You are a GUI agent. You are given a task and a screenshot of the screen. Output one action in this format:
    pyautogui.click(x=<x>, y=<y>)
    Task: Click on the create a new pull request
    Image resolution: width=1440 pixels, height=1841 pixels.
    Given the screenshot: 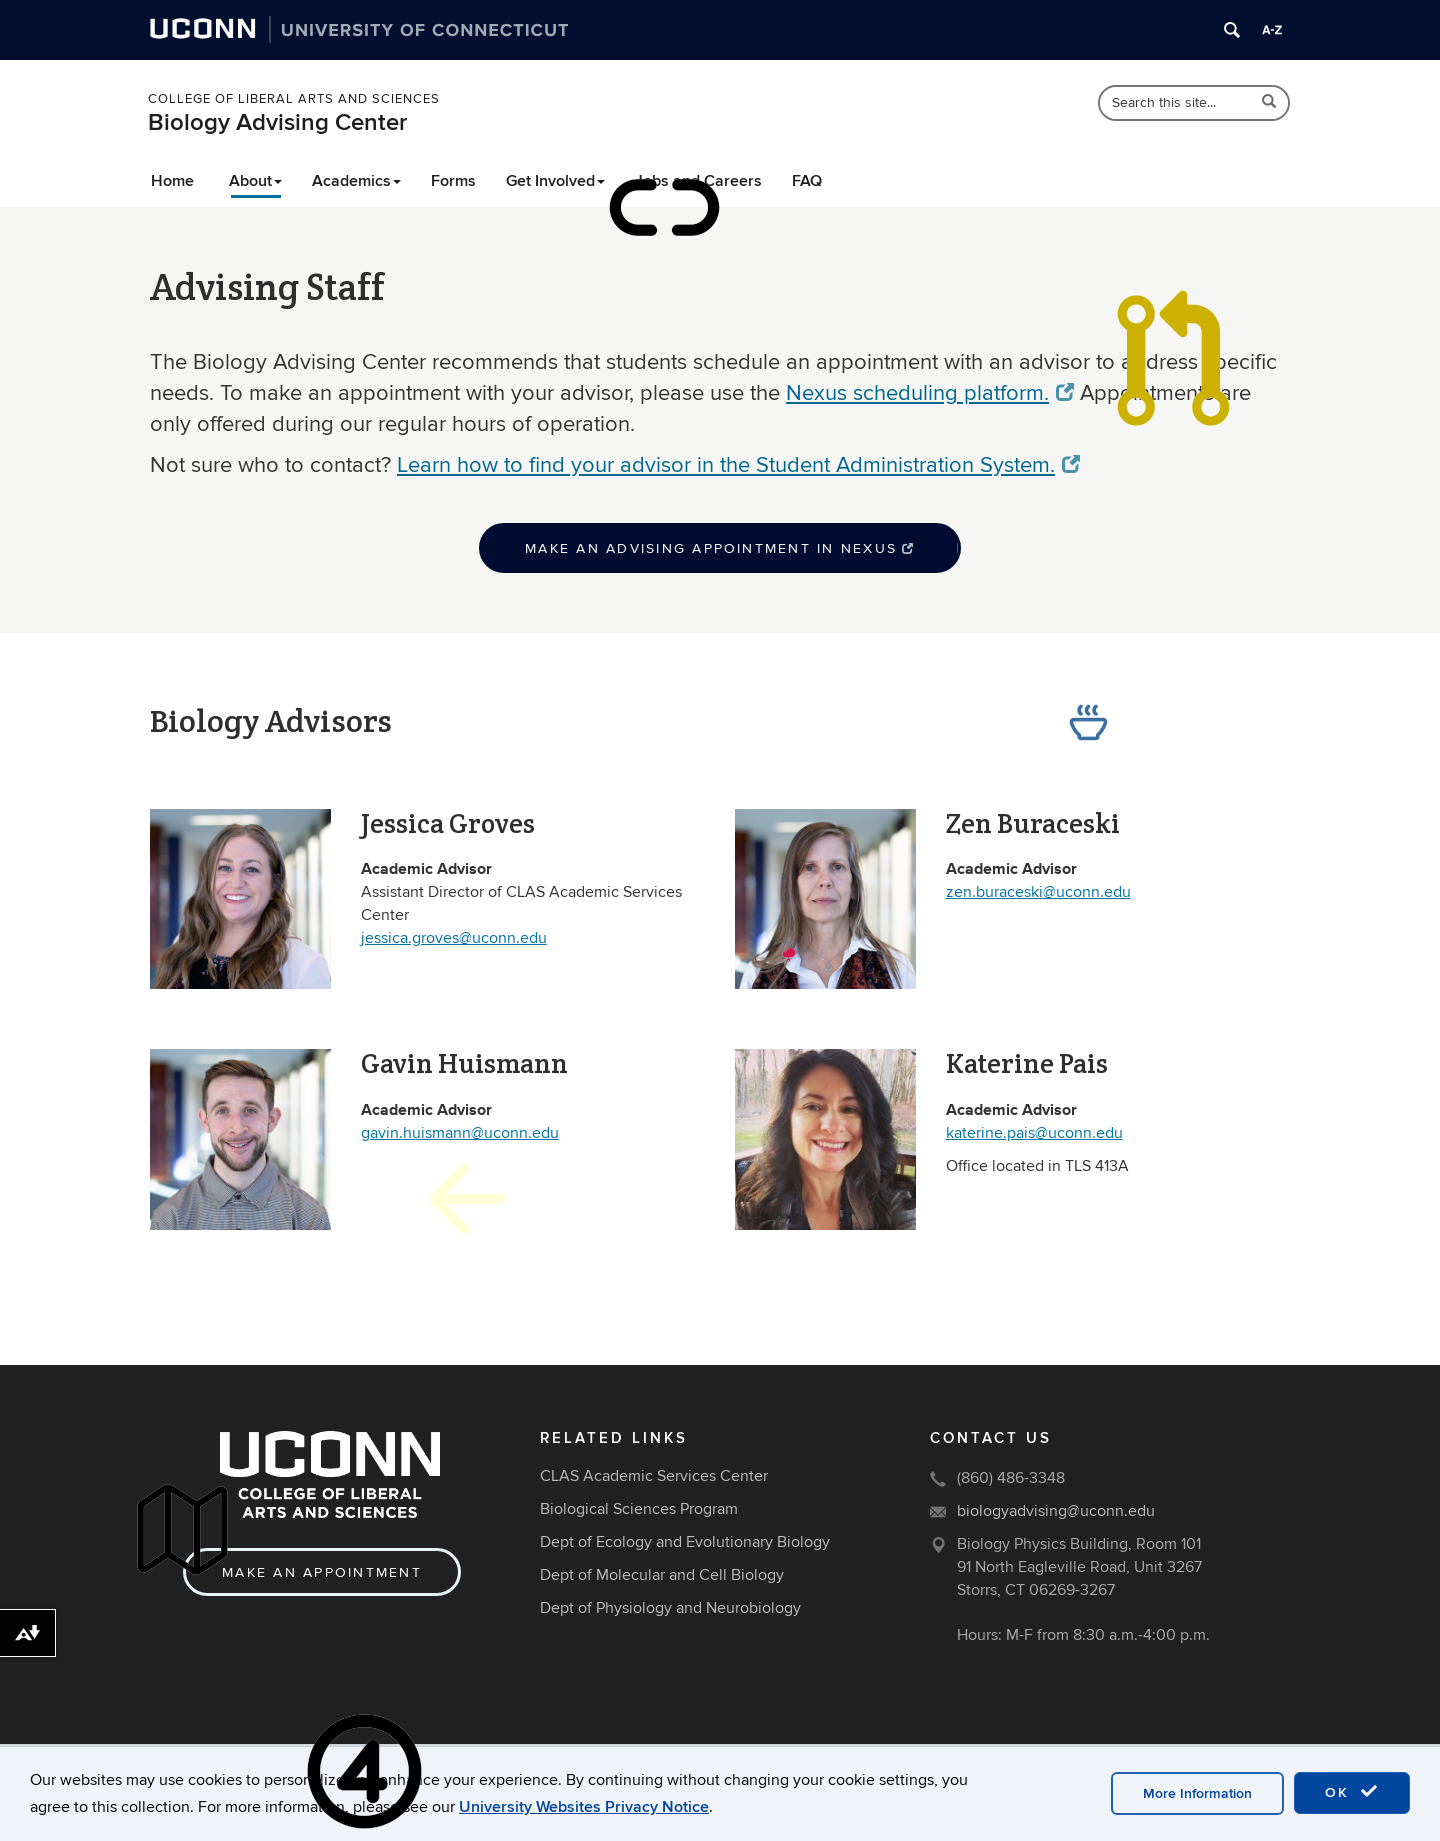 What is the action you would take?
    pyautogui.click(x=1173, y=360)
    